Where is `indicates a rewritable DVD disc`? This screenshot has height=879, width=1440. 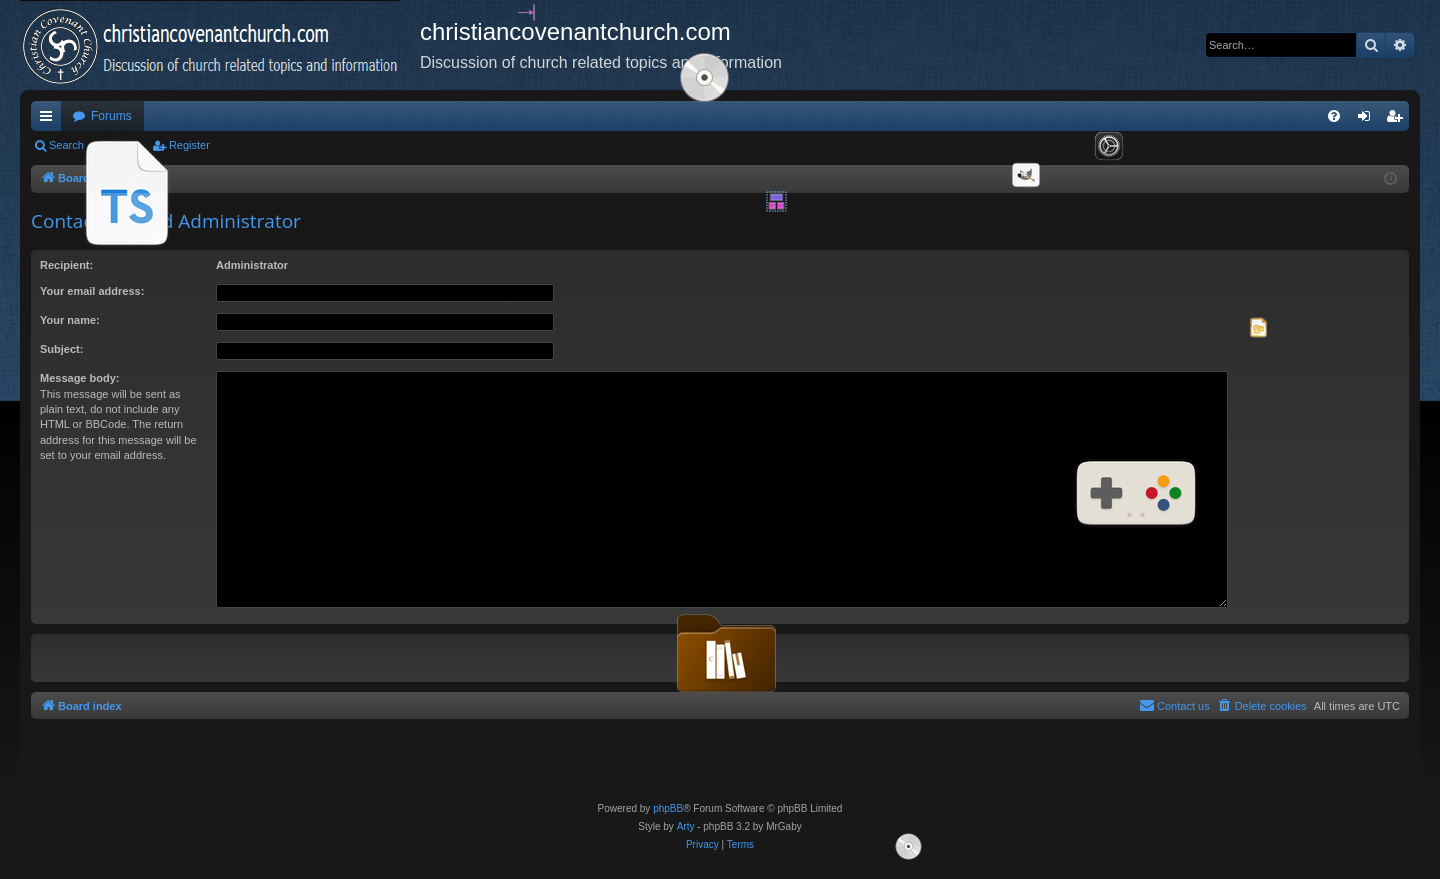 indicates a rewritable DVD disc is located at coordinates (908, 846).